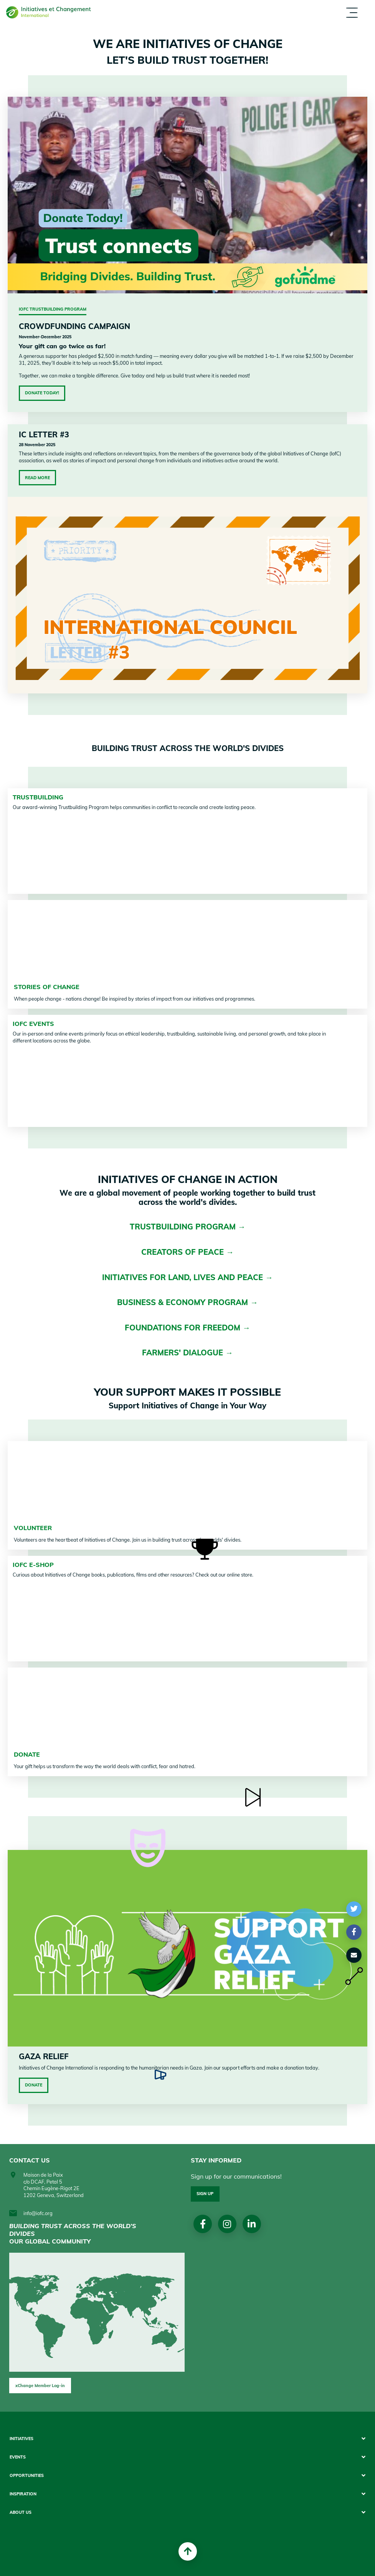  I want to click on draw a line between two points, so click(354, 1976).